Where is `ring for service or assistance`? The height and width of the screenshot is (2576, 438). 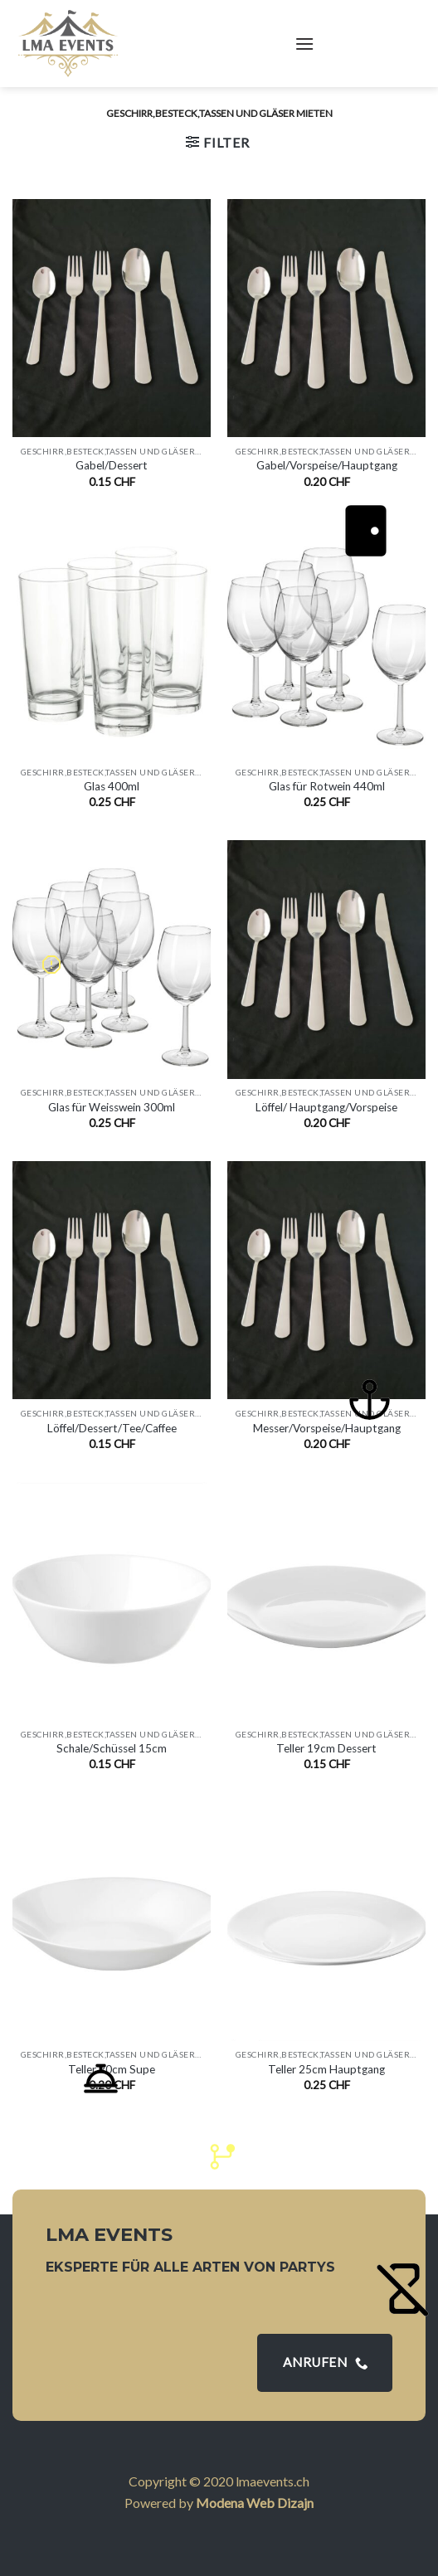 ring for service or assistance is located at coordinates (100, 2079).